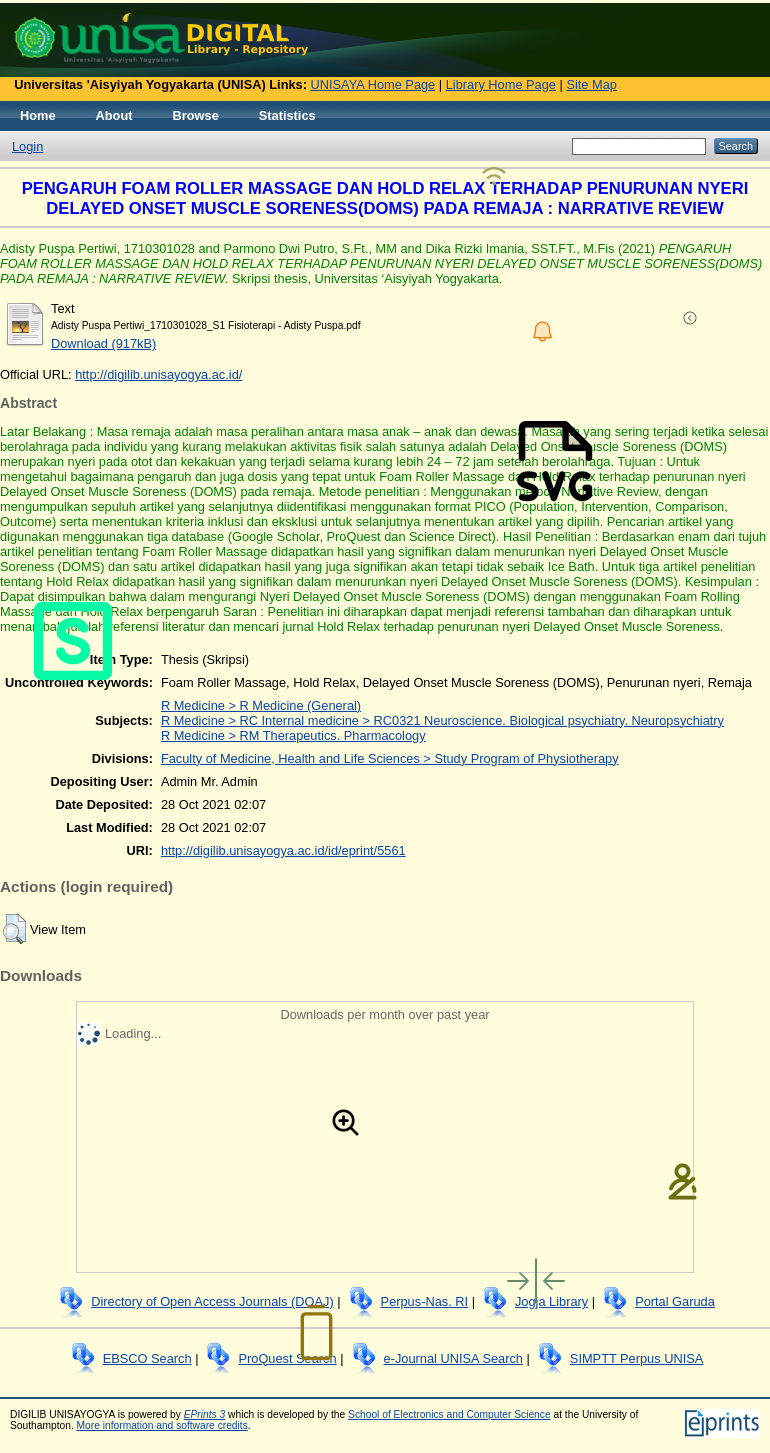  Describe the element at coordinates (494, 176) in the screenshot. I see `indicates strong wifi connection` at that location.